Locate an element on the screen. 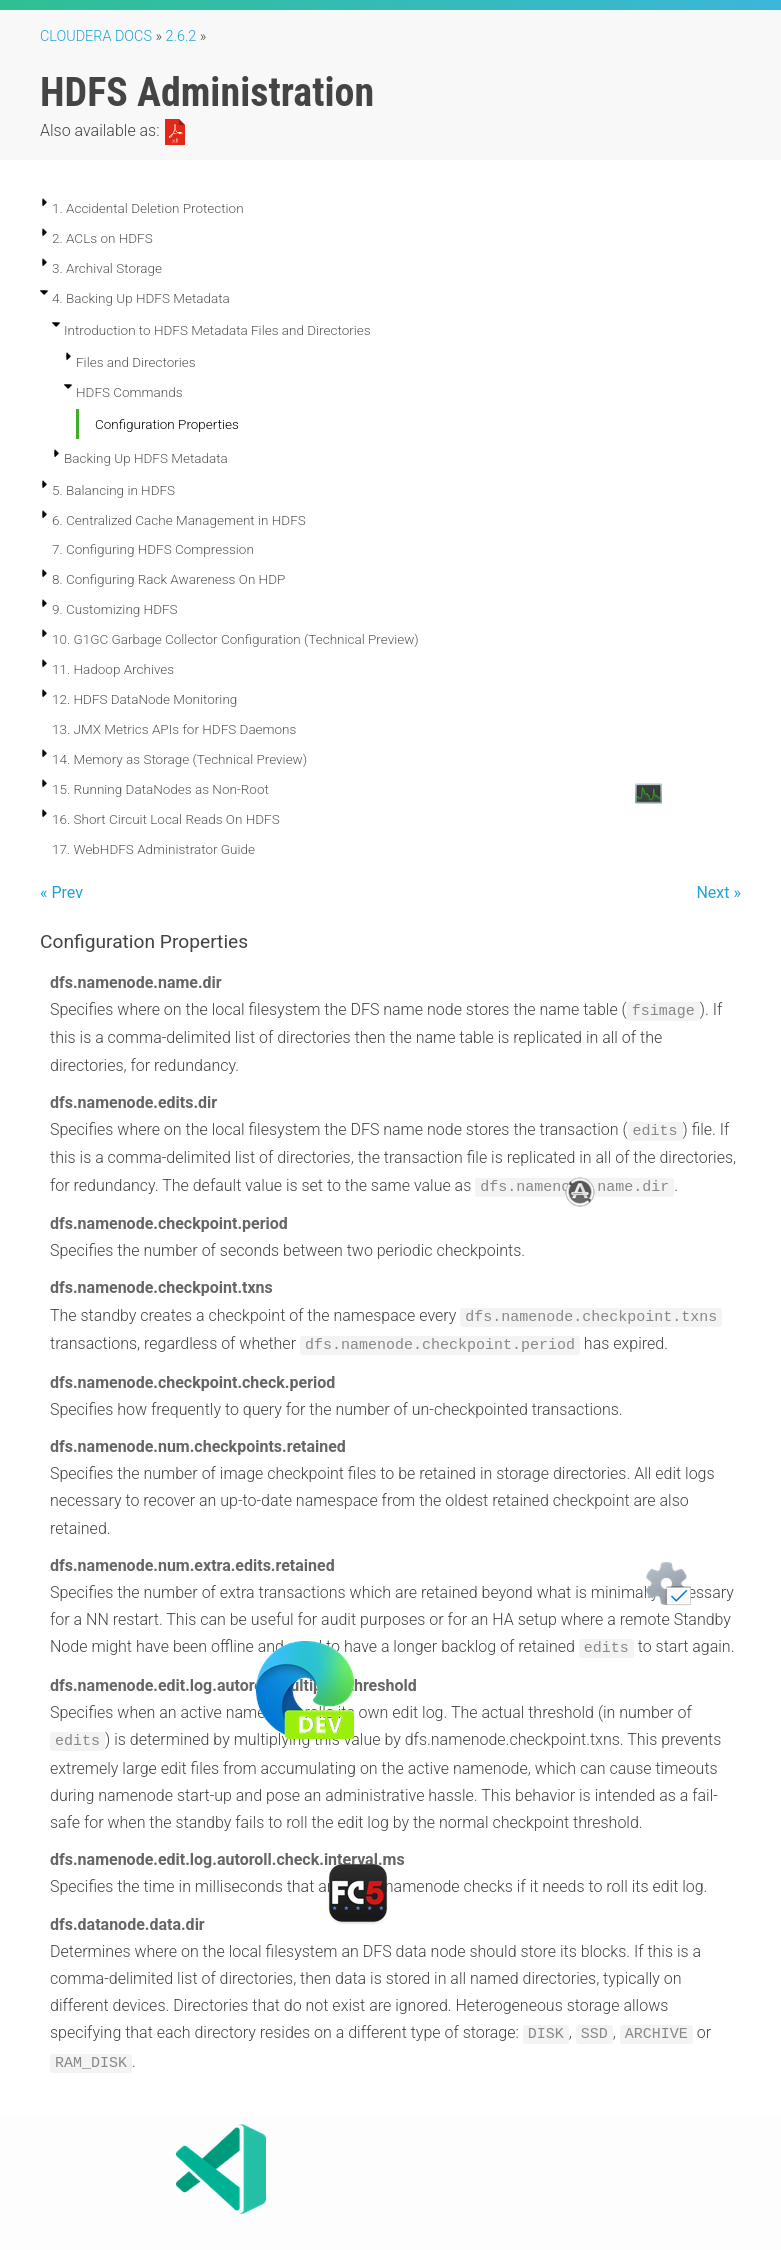  open visual studio code editor is located at coordinates (221, 2169).